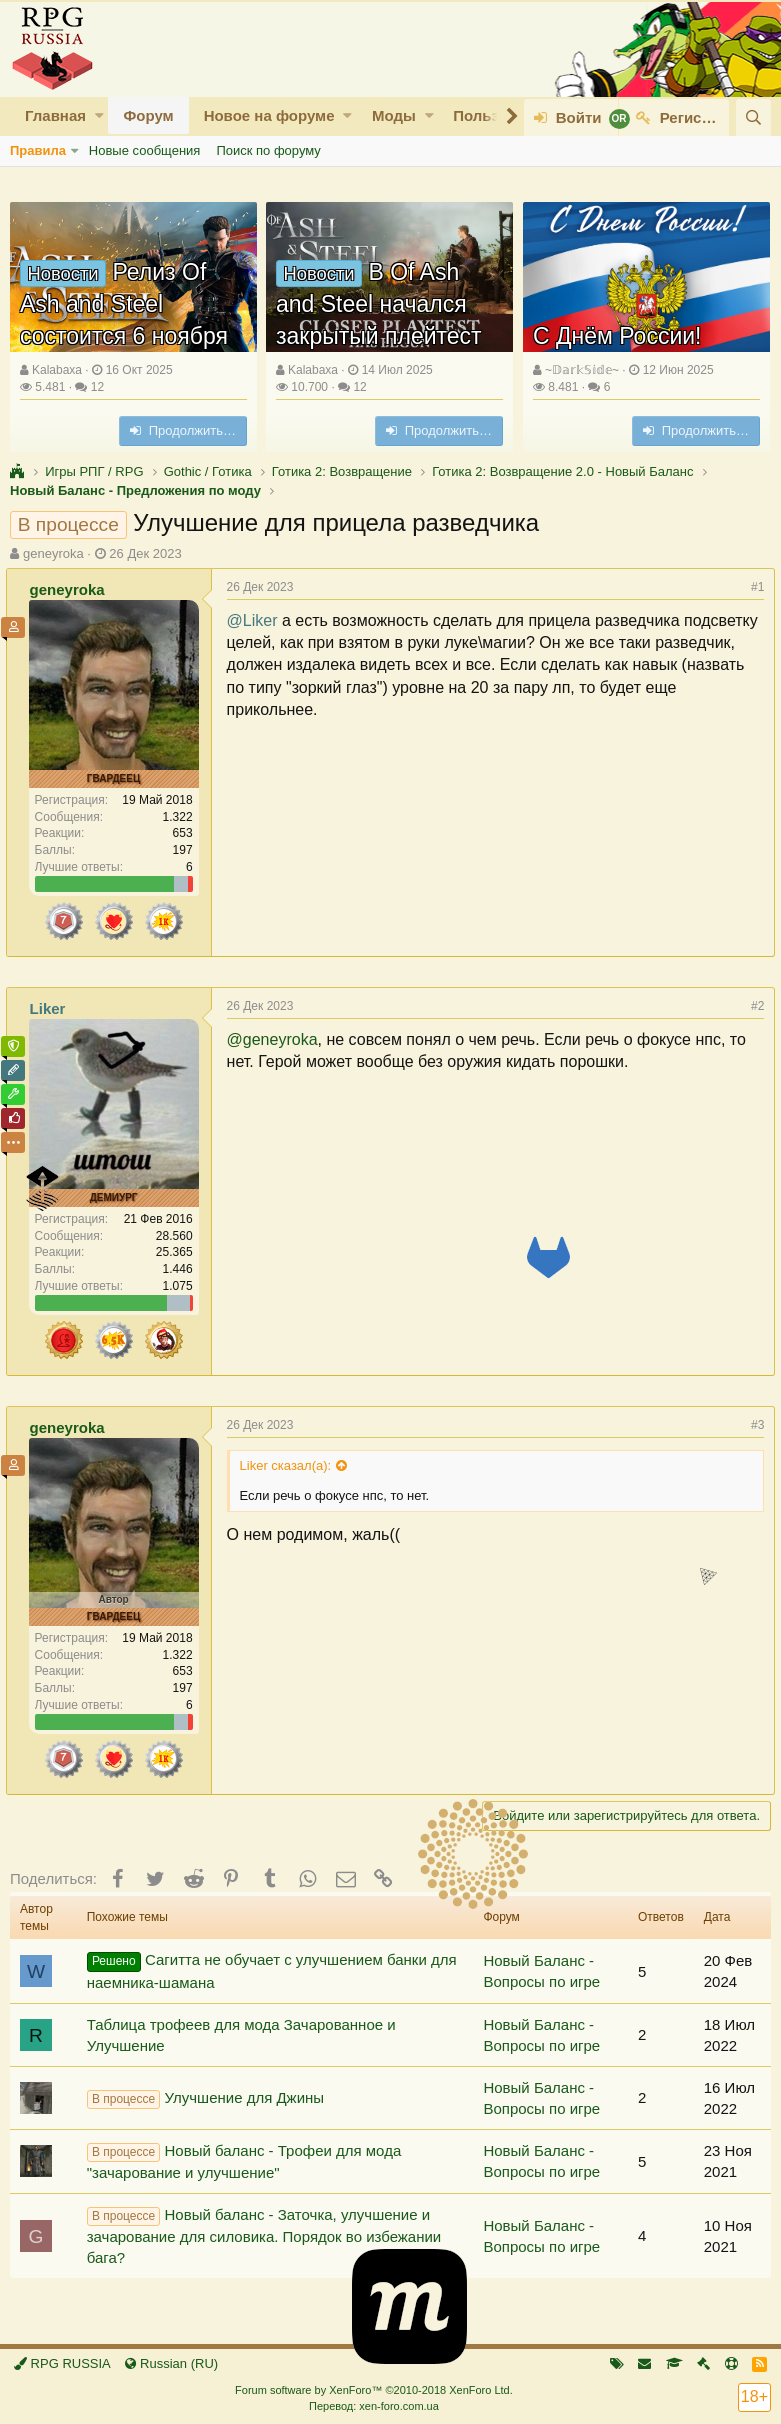  I want to click on open GitLab repository, so click(548, 1257).